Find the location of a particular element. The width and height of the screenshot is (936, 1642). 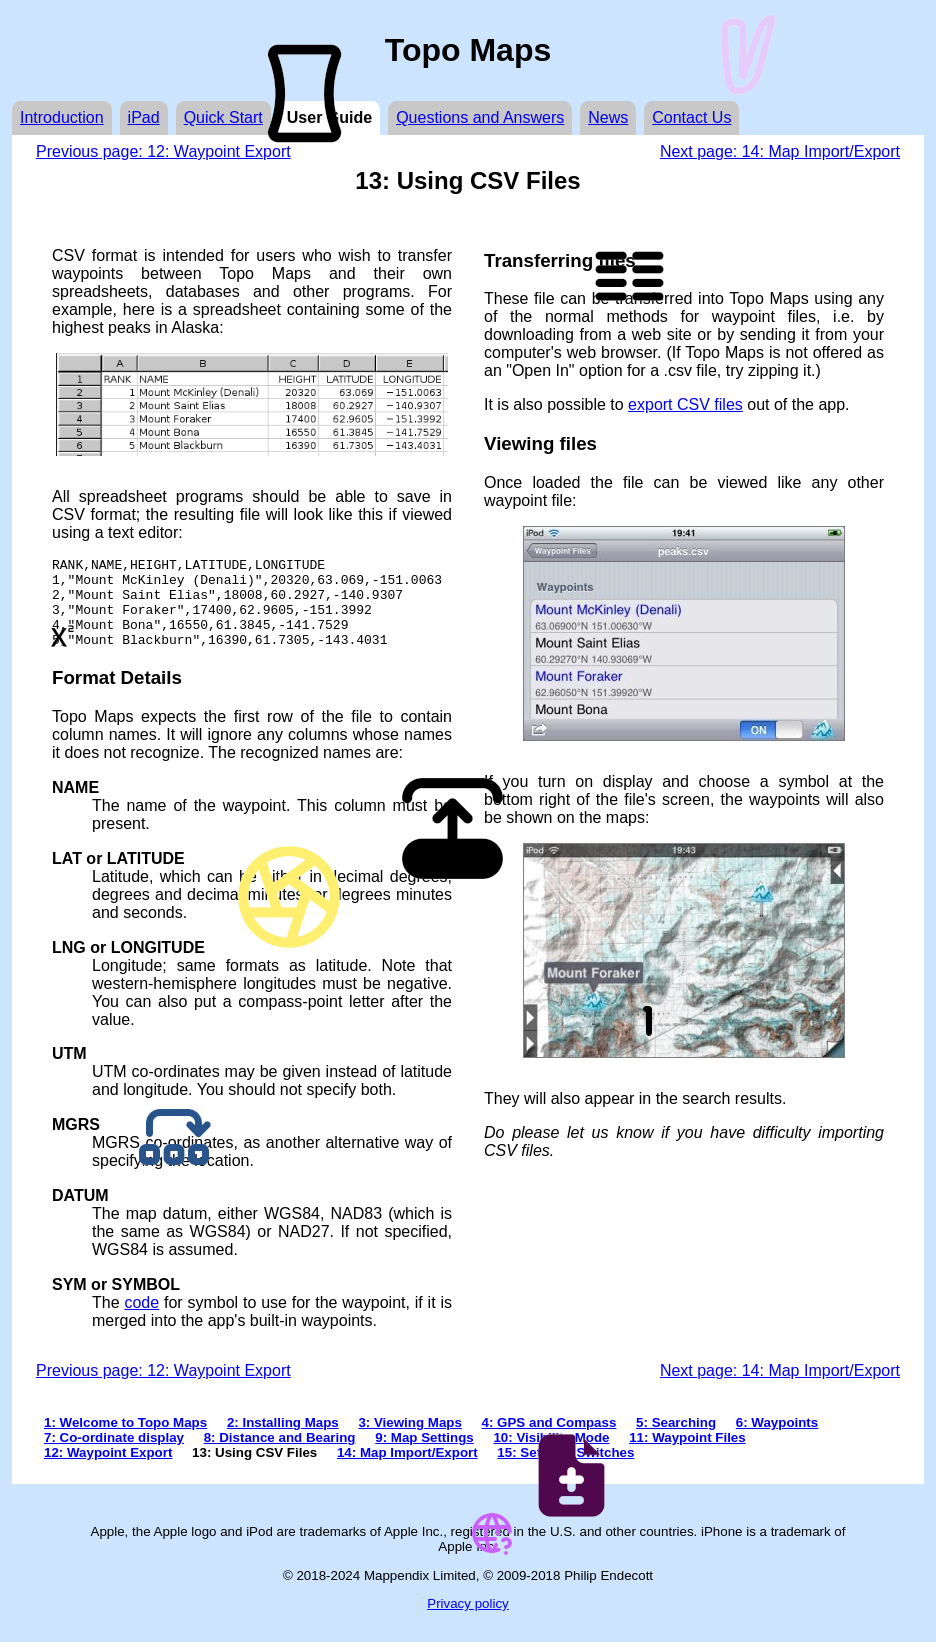

switch to multi-column text layout is located at coordinates (629, 277).